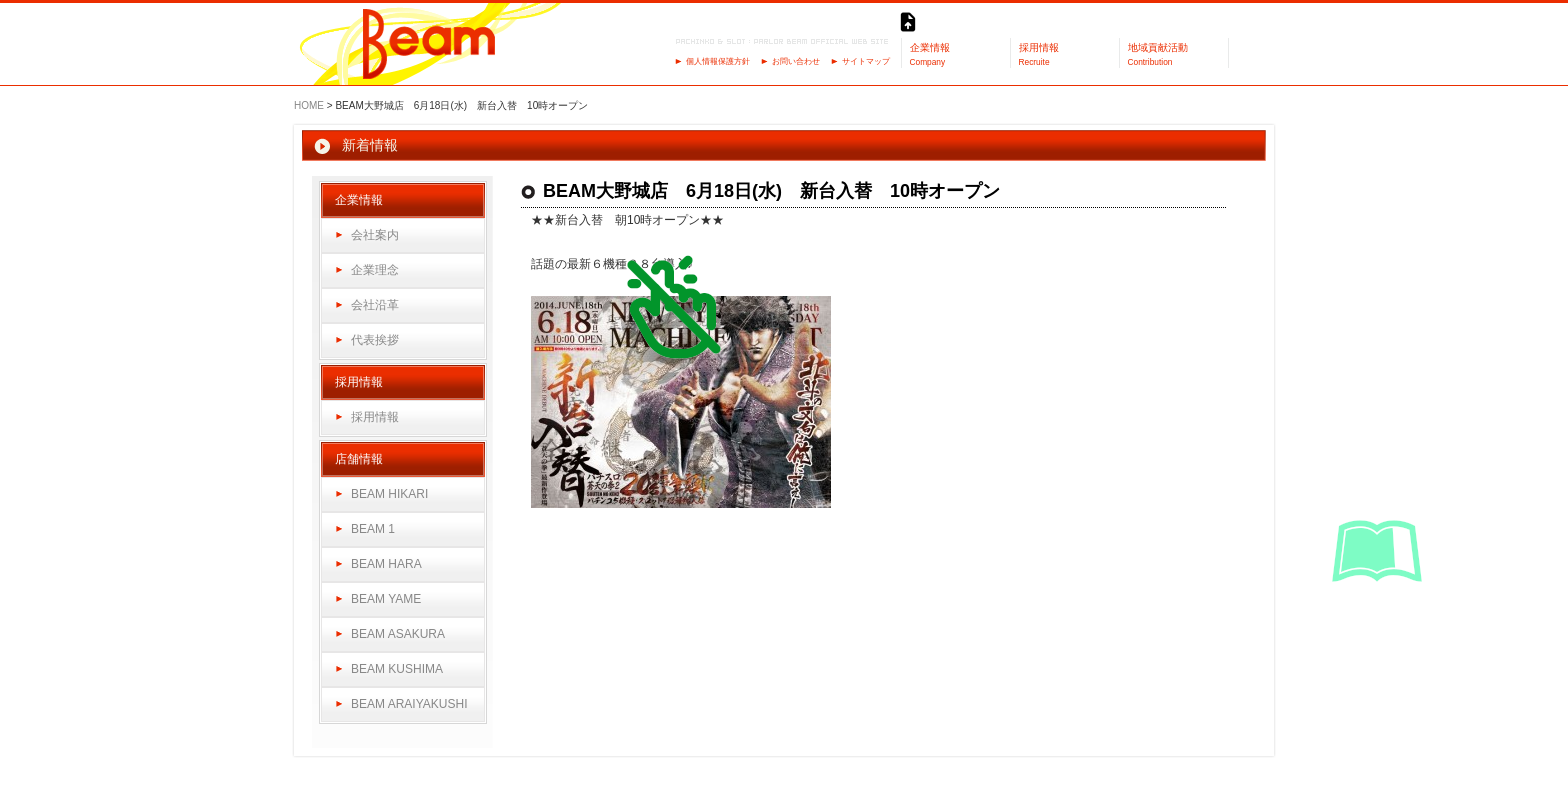  I want to click on click or tap interaction disabled, so click(674, 307).